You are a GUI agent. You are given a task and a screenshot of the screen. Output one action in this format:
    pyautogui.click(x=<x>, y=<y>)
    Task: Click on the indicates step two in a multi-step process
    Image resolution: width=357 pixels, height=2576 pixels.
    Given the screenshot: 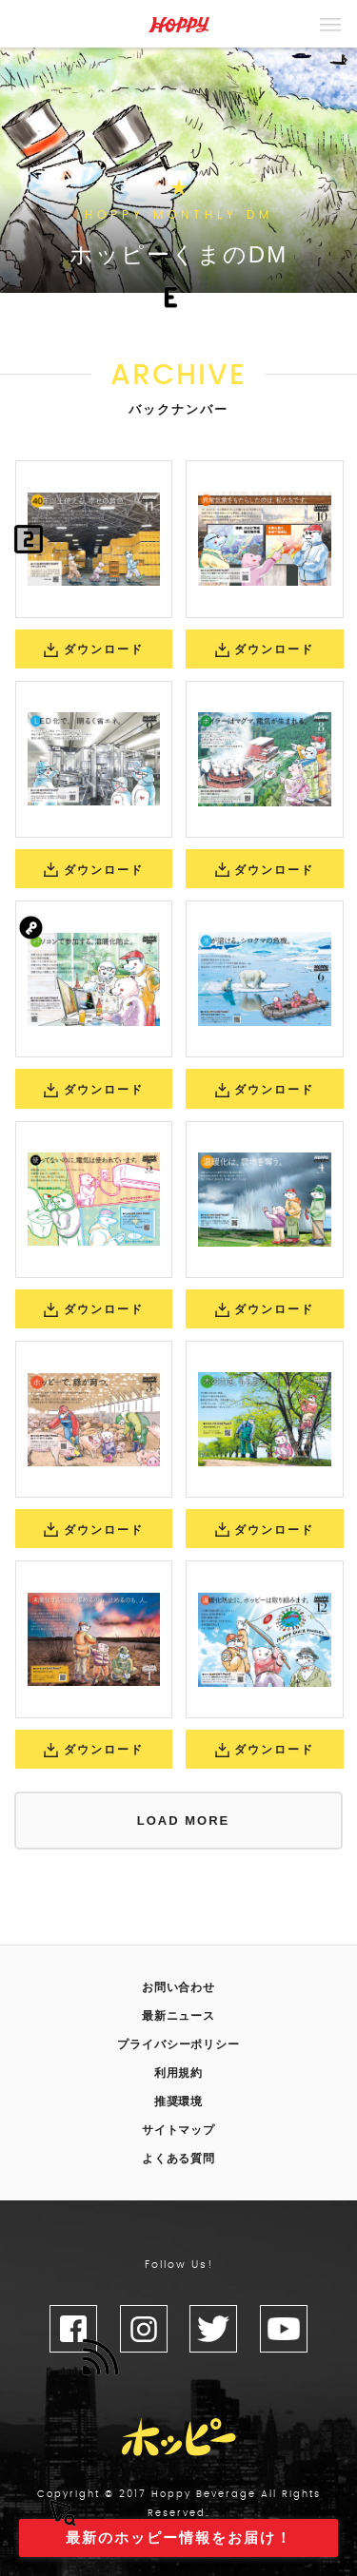 What is the action you would take?
    pyautogui.click(x=29, y=539)
    